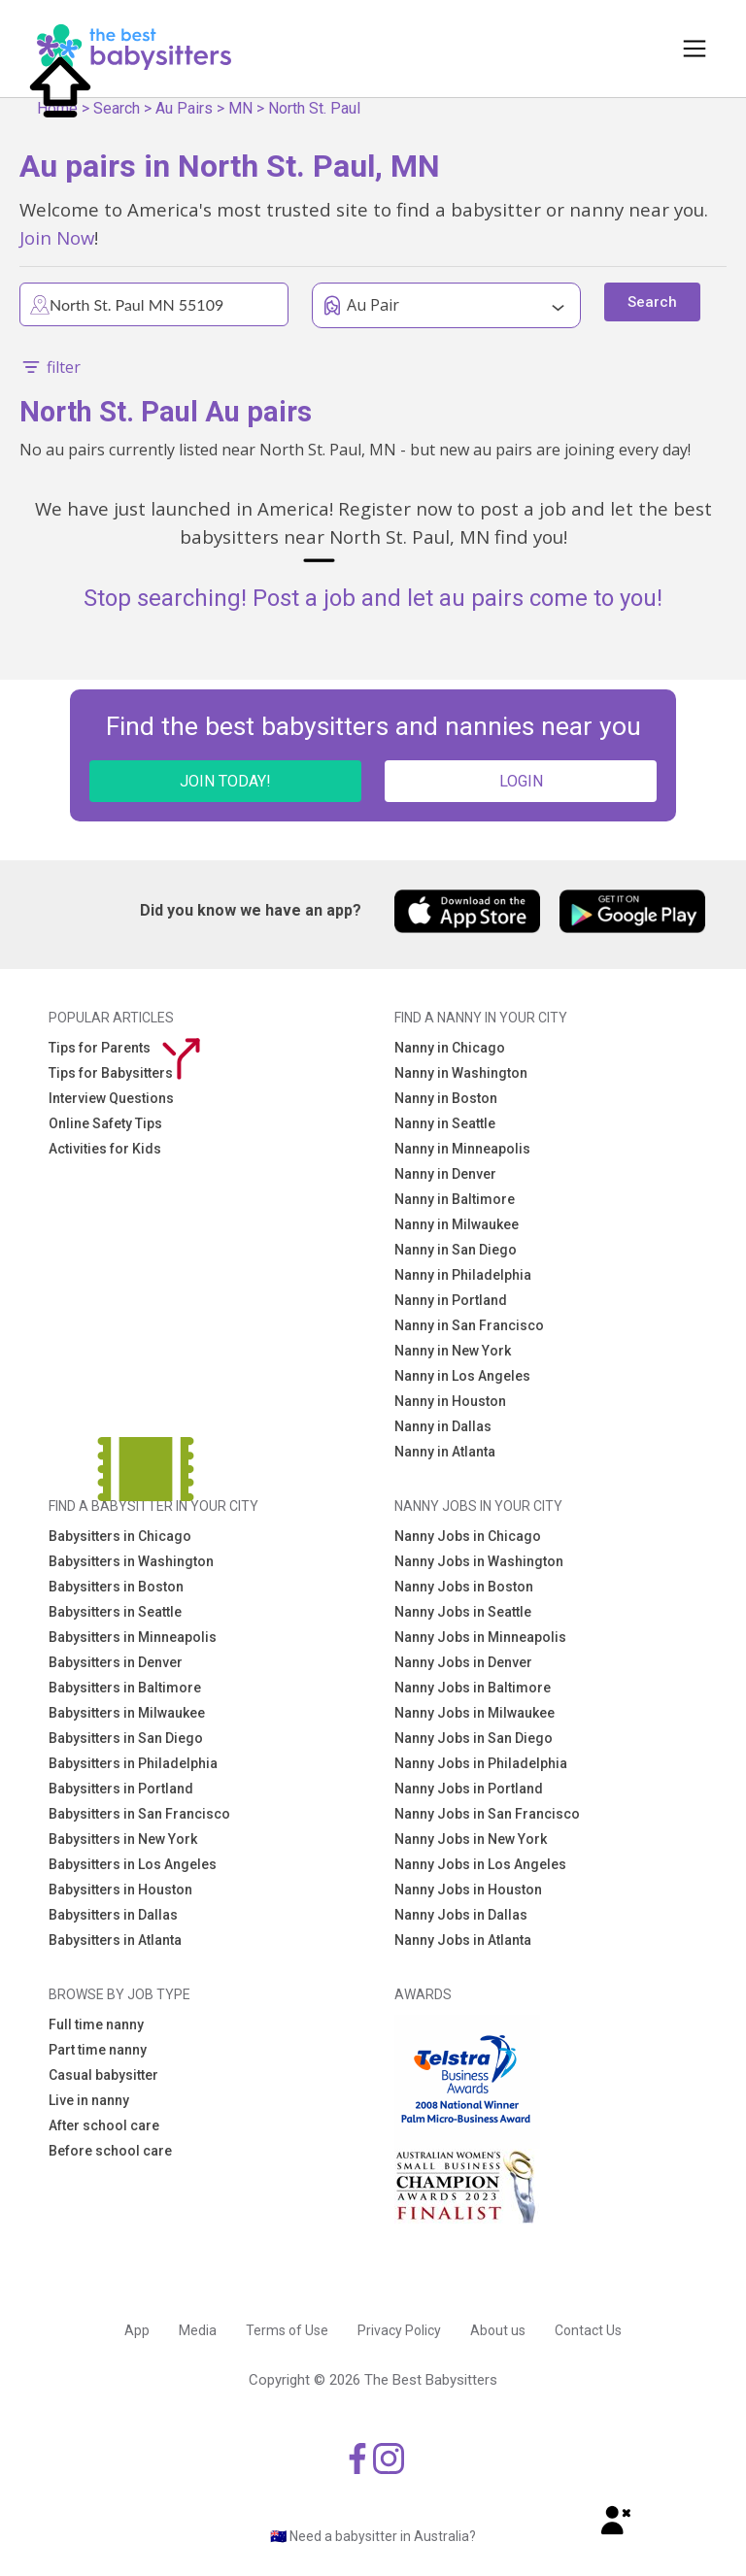 The image size is (746, 2576). I want to click on view rug or carpet products, so click(146, 1469).